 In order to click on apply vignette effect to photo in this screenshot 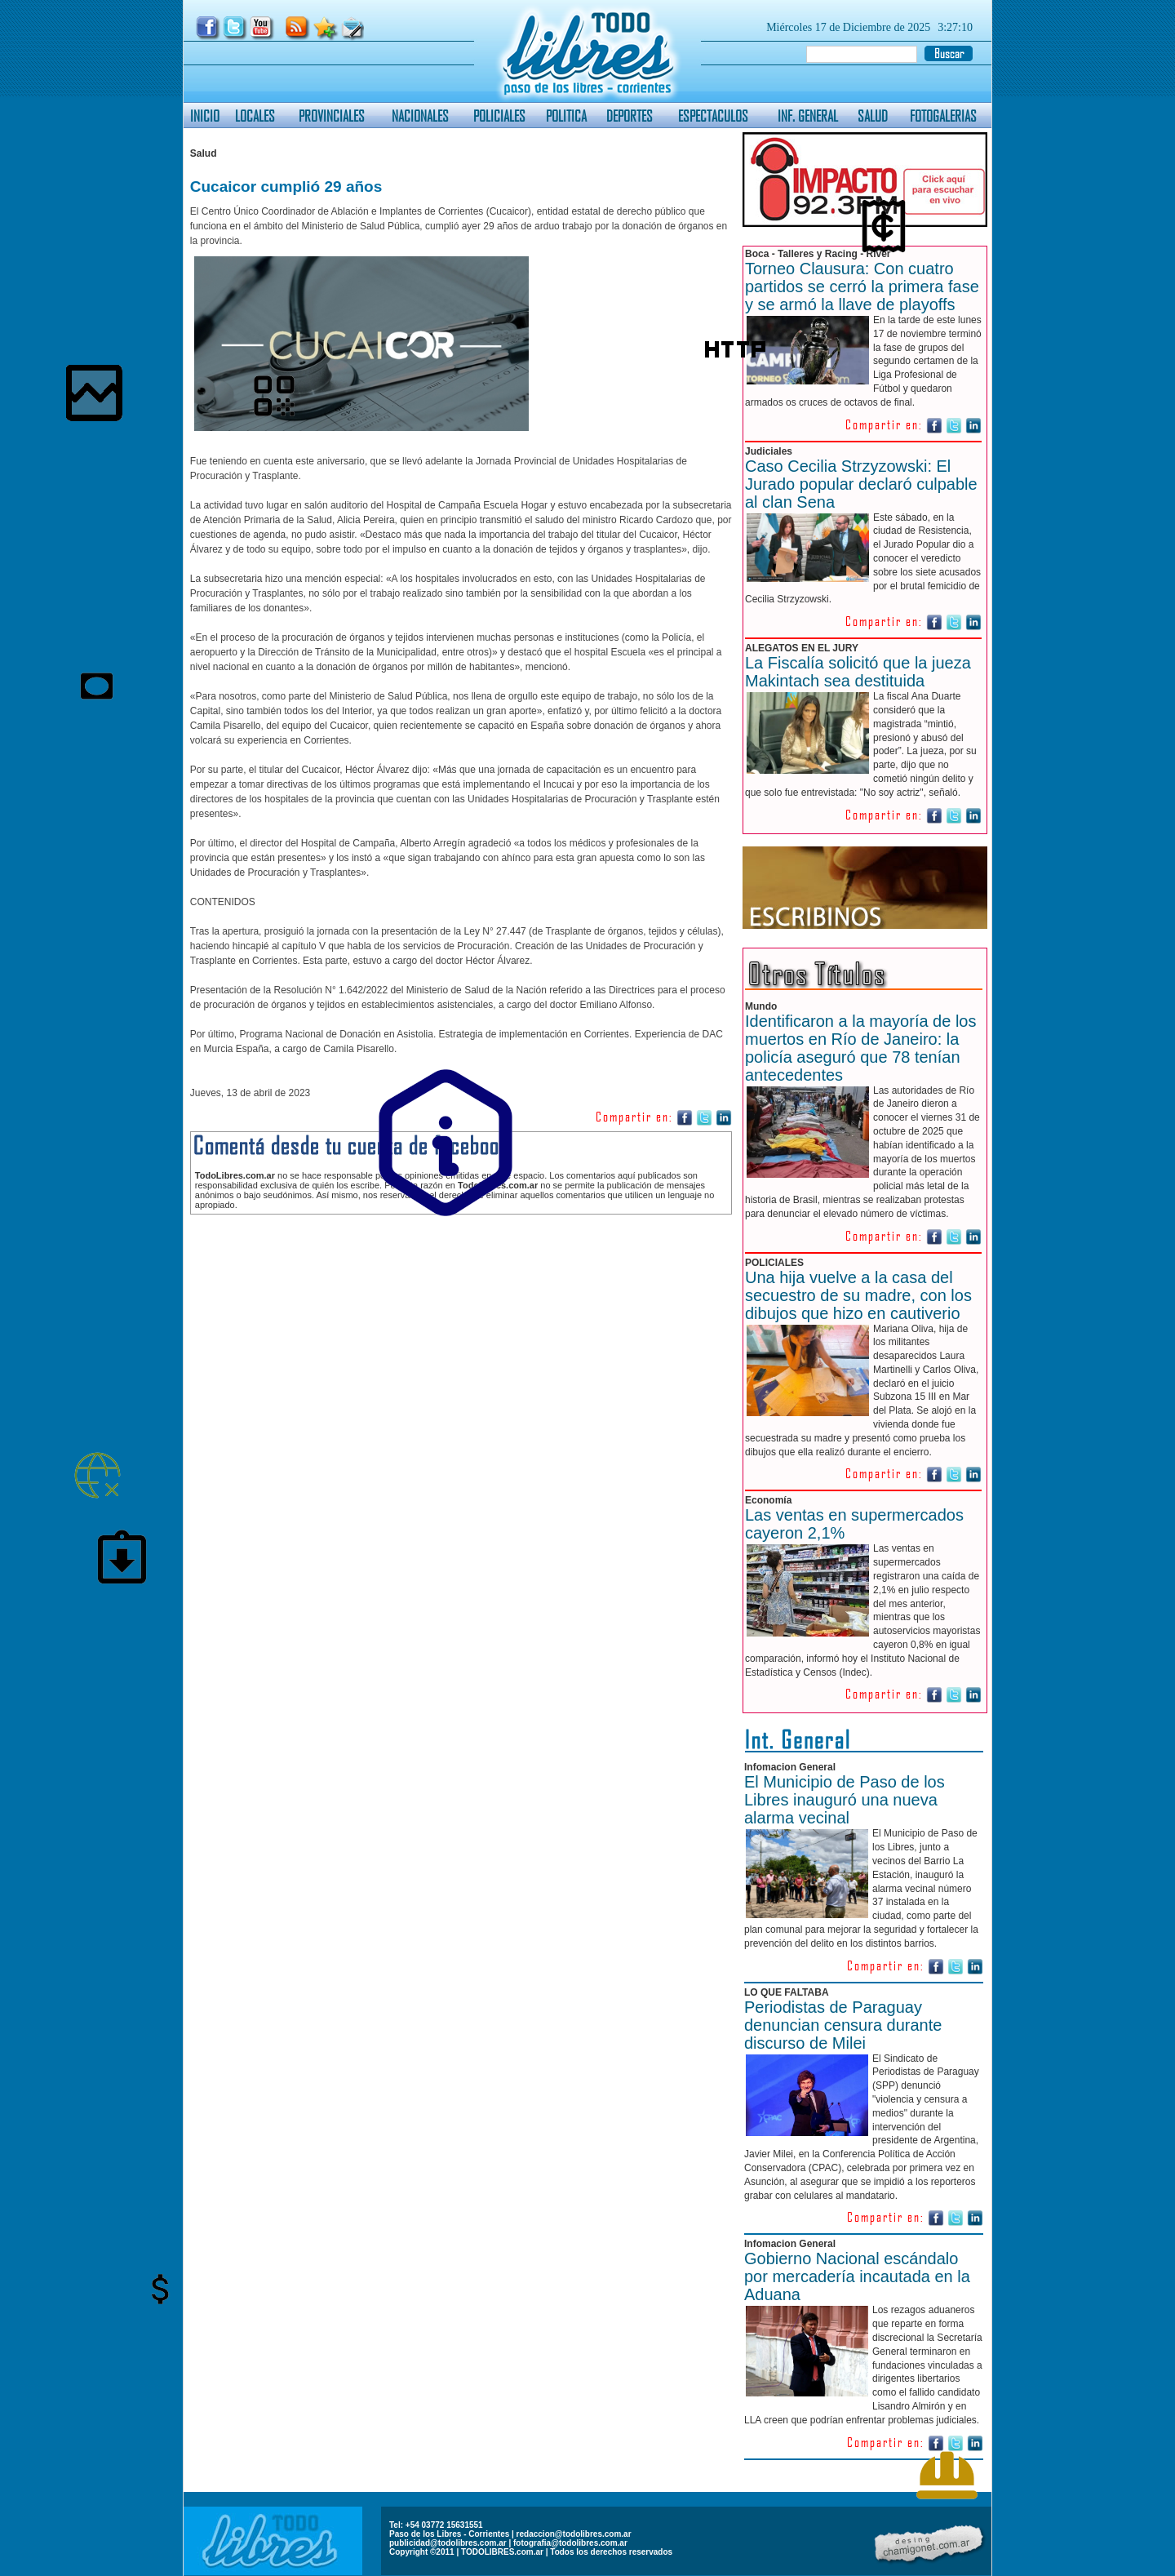, I will do `click(96, 686)`.